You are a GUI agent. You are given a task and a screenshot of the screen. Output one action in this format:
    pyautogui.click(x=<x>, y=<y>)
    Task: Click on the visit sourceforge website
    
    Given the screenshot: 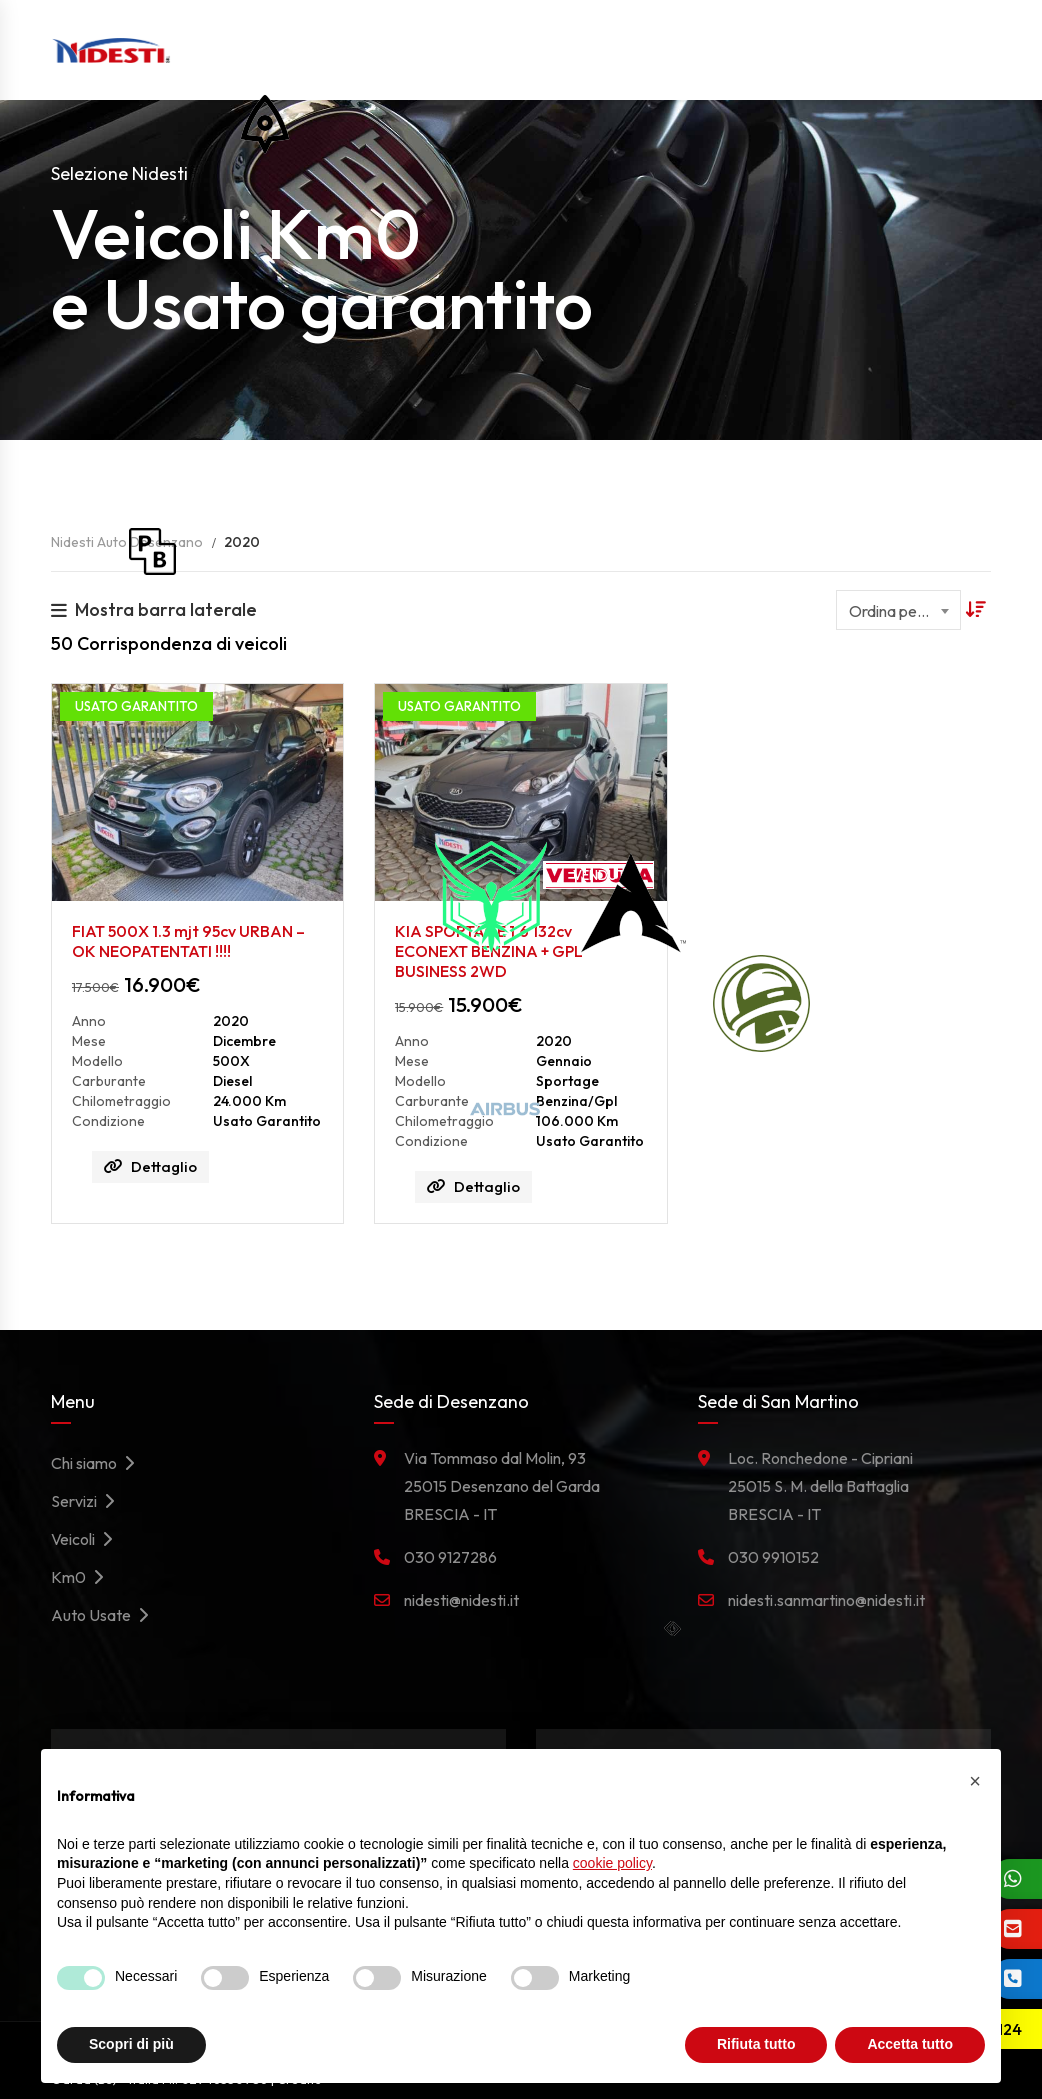 What is the action you would take?
    pyautogui.click(x=672, y=1628)
    